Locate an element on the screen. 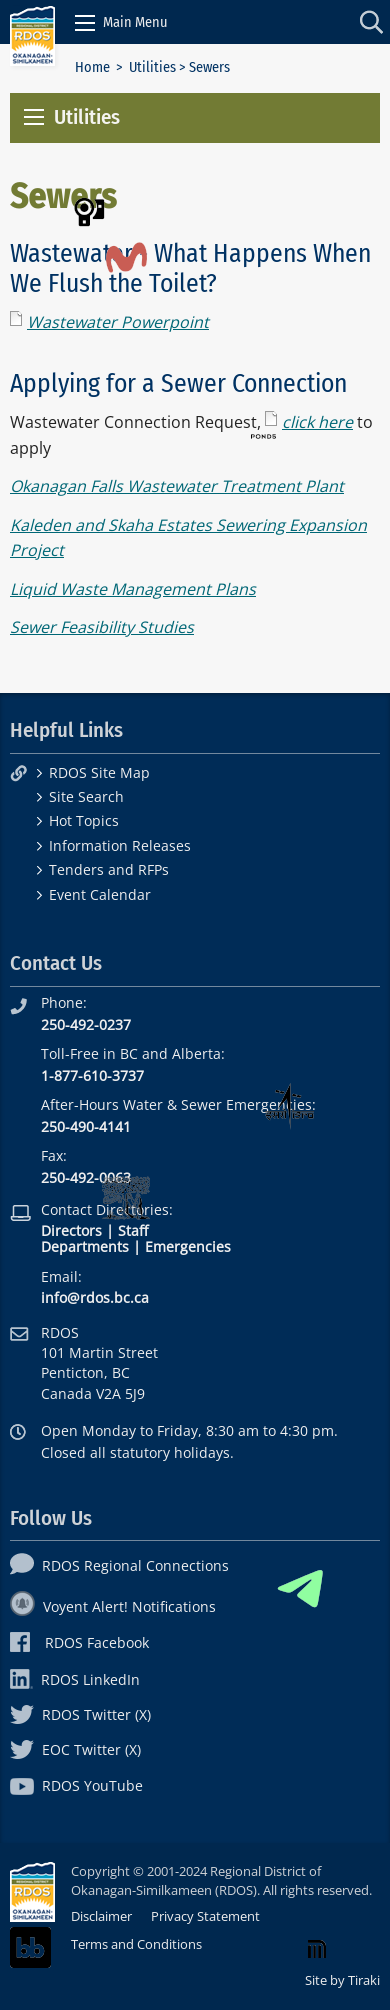 The image size is (390, 2010). open the Mexico City Metro app is located at coordinates (317, 1949).